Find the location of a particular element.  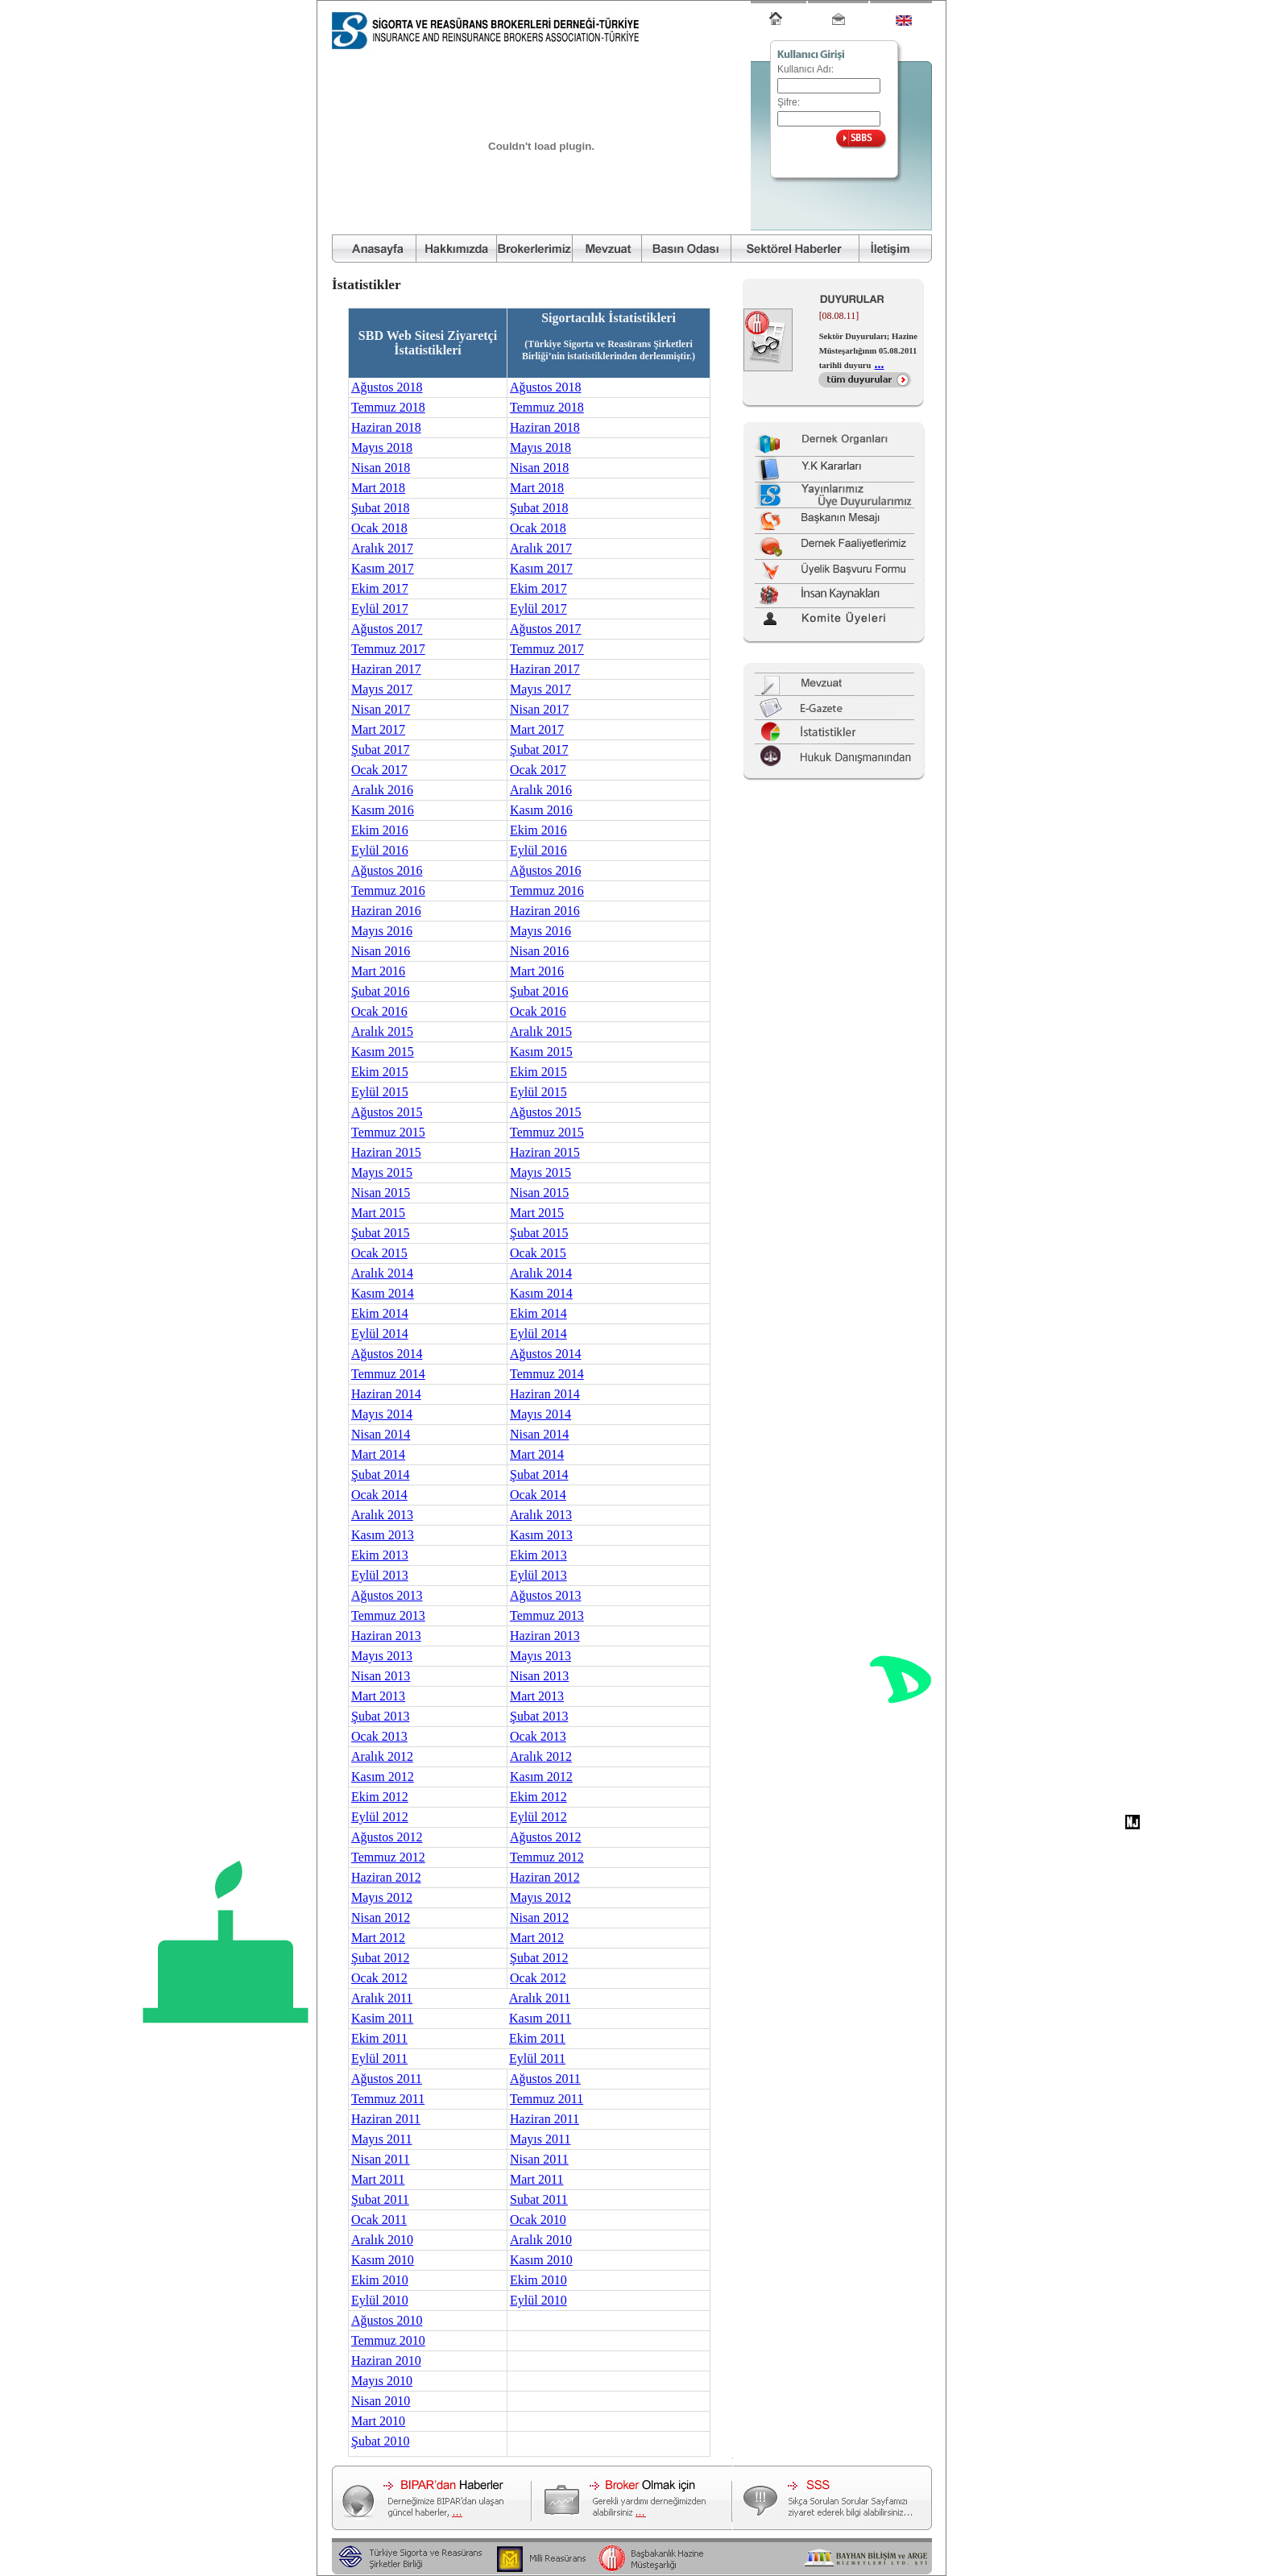

open disroot platform services is located at coordinates (901, 1679).